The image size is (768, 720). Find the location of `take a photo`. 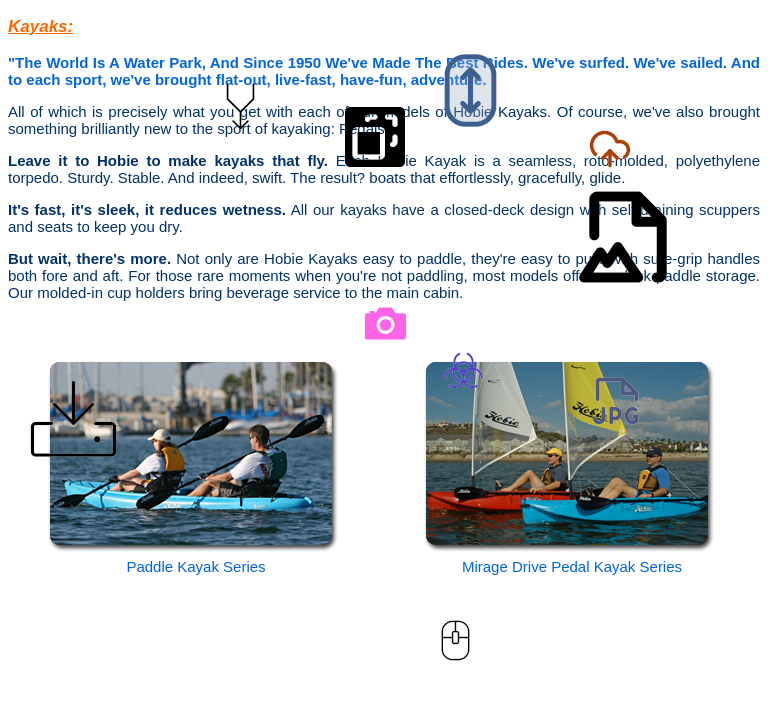

take a photo is located at coordinates (385, 323).